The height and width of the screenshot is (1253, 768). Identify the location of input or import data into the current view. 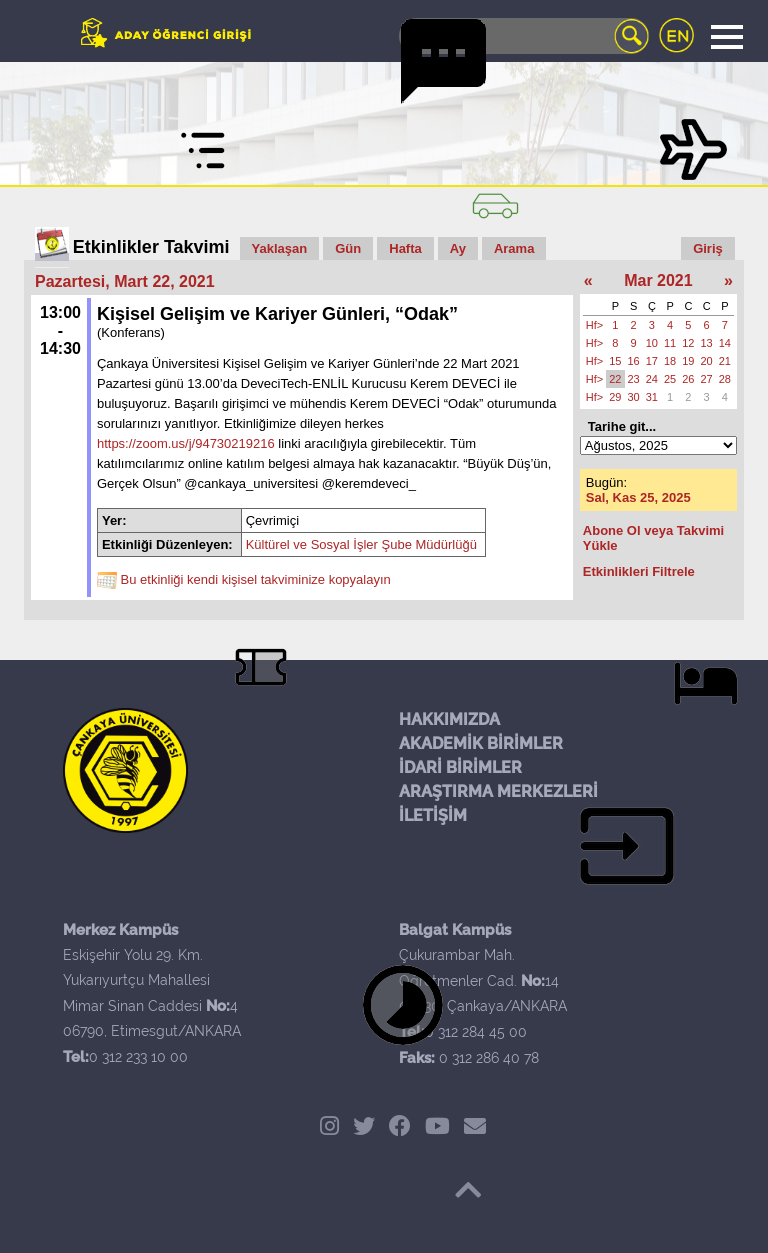
(627, 846).